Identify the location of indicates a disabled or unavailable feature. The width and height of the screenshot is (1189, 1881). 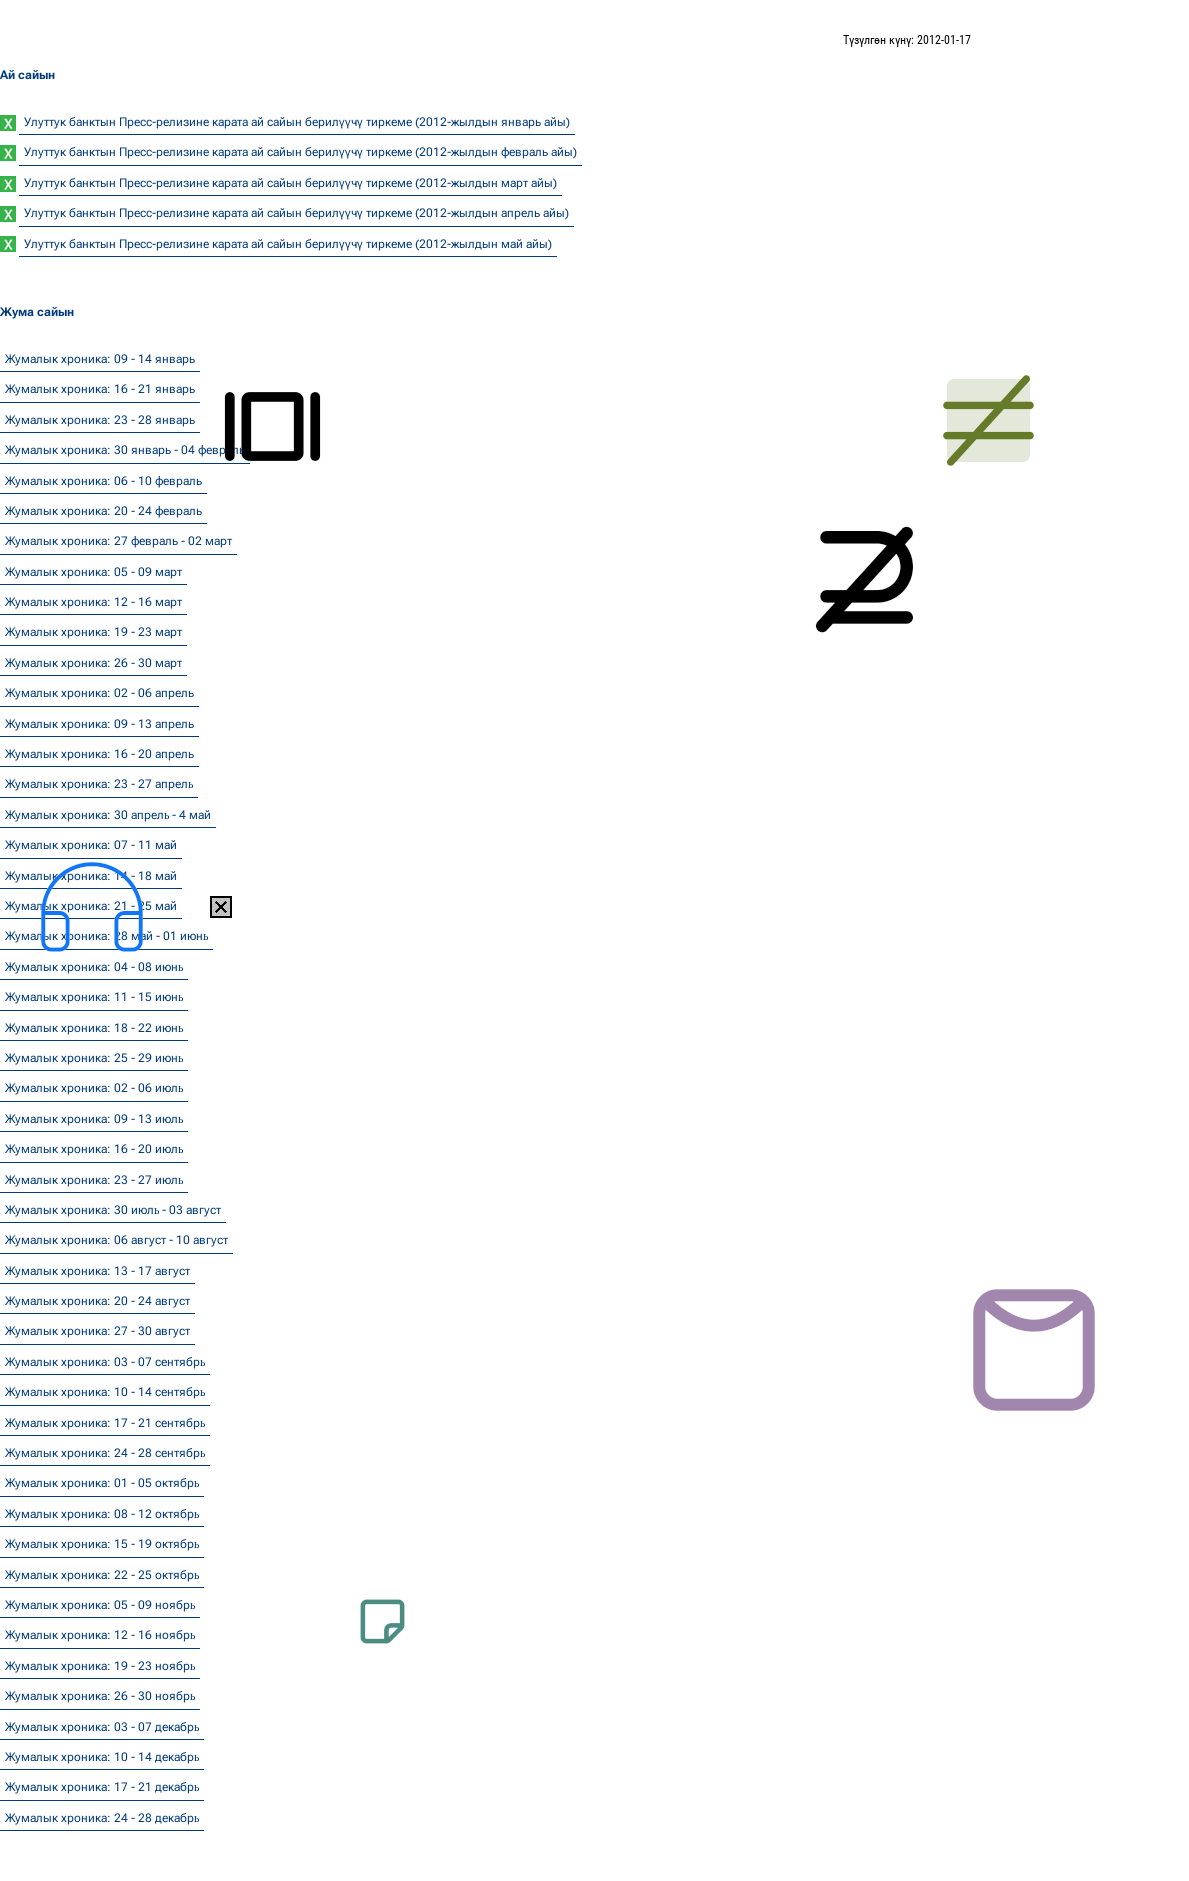
(221, 907).